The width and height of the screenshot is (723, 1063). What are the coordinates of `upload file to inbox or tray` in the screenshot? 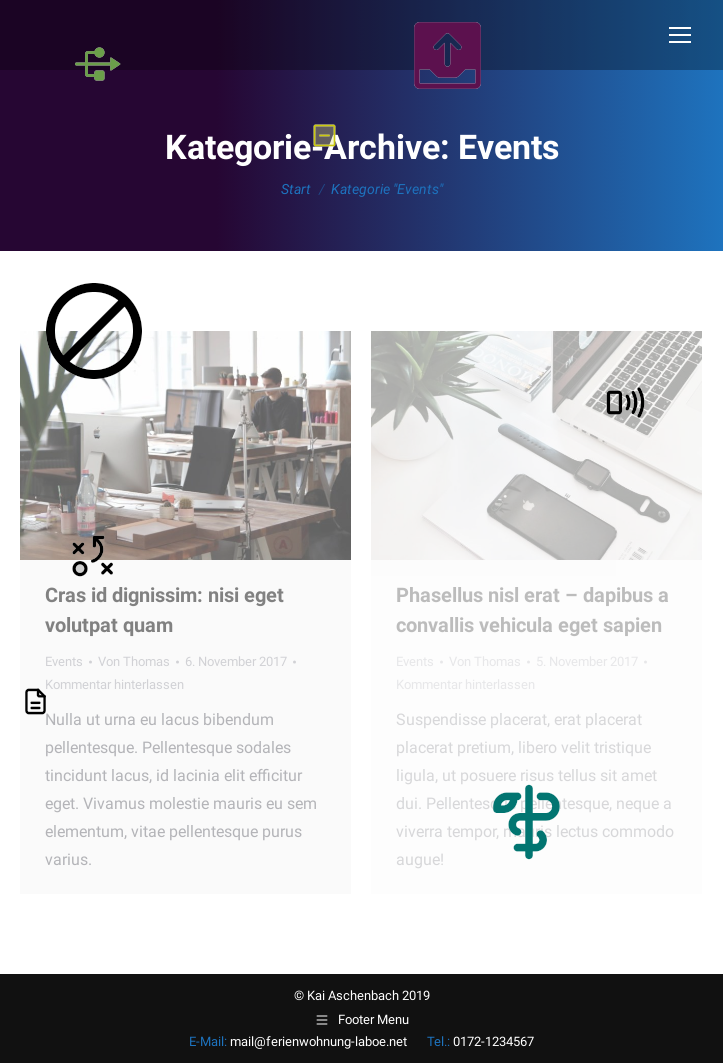 It's located at (447, 55).